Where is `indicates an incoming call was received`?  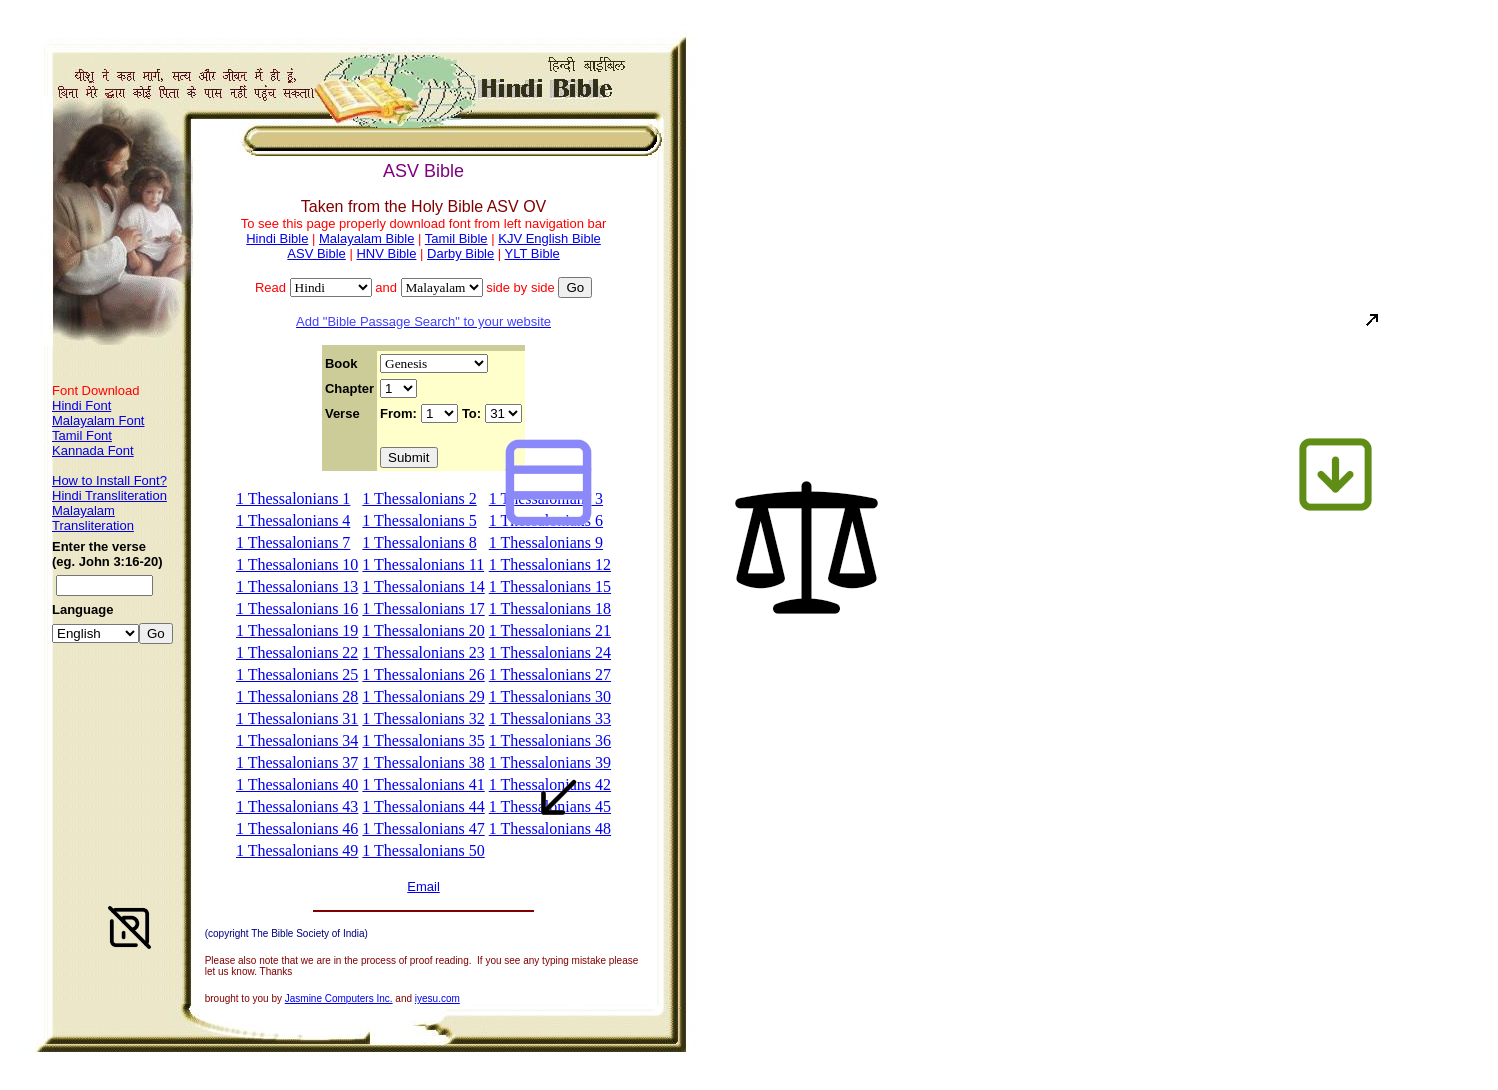
indicates an incoming call was received is located at coordinates (558, 798).